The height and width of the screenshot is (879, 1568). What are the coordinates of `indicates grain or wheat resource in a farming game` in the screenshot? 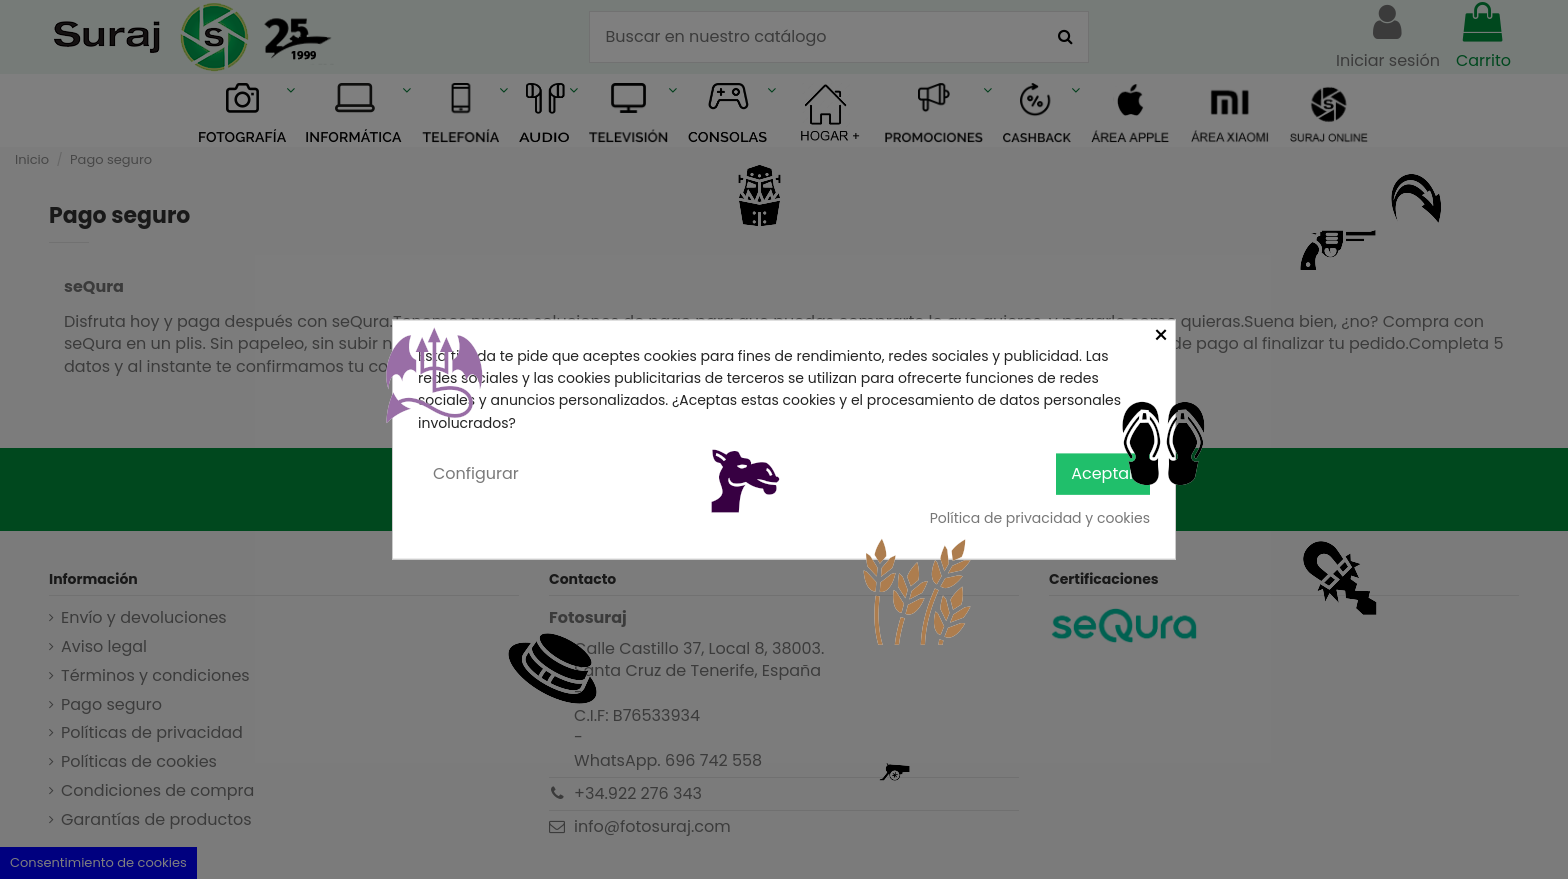 It's located at (917, 592).